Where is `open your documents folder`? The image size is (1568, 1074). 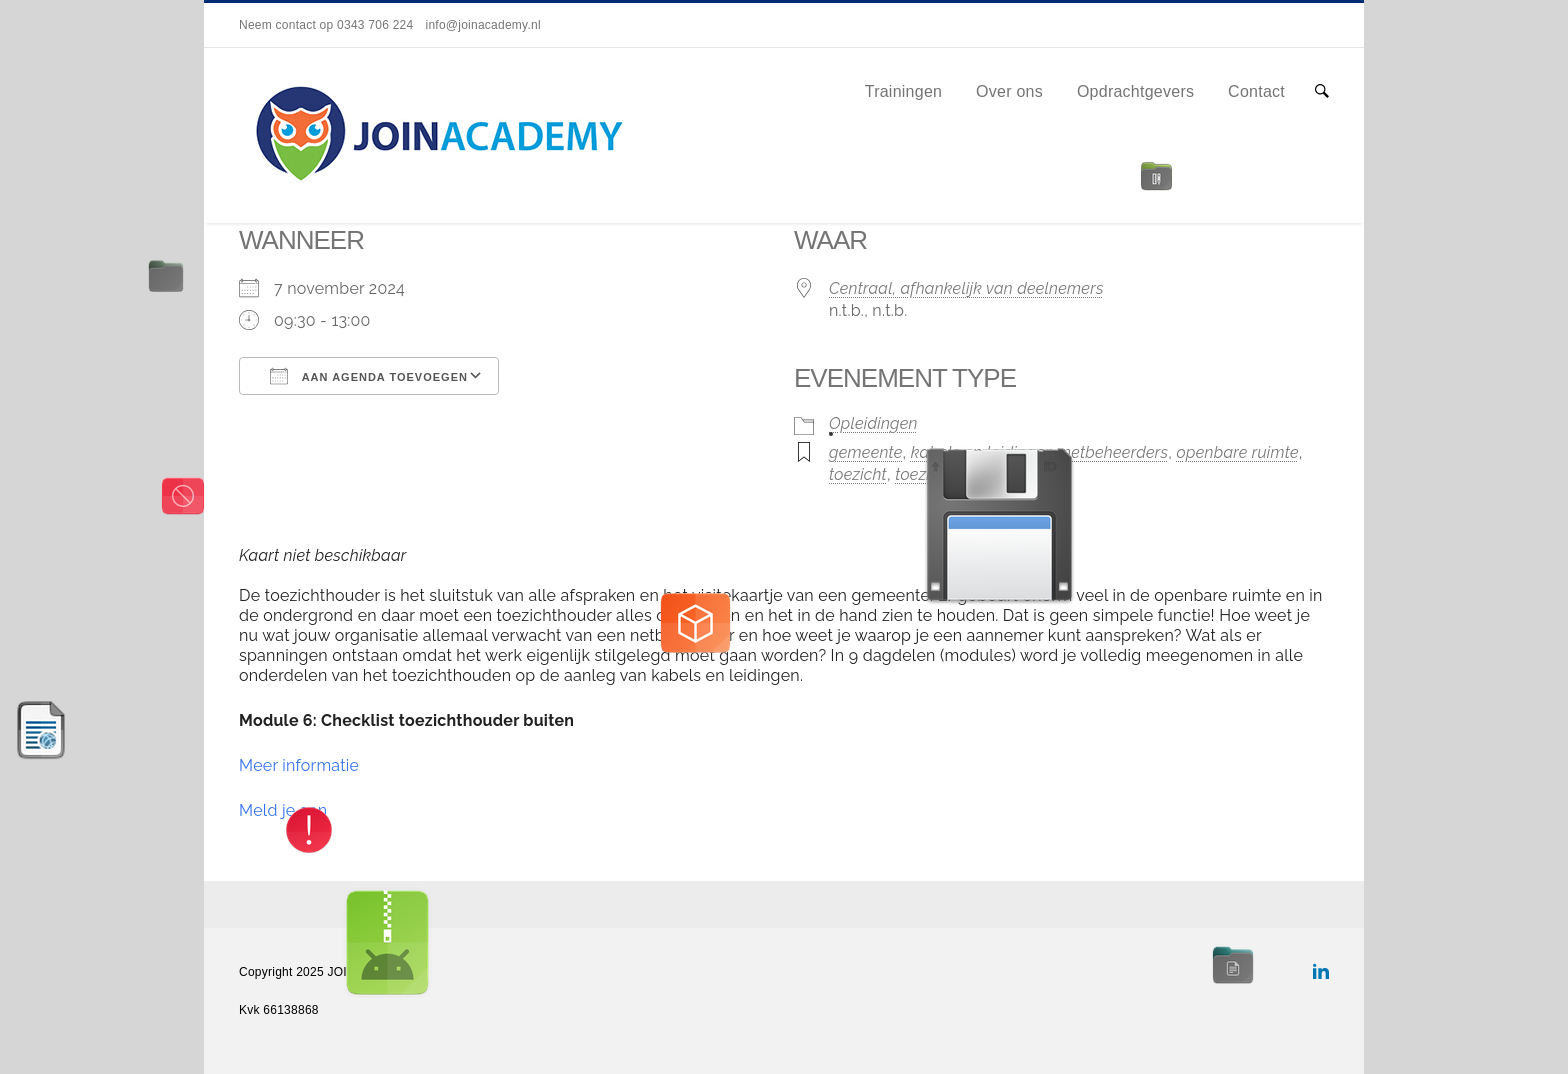
open your documents folder is located at coordinates (1233, 965).